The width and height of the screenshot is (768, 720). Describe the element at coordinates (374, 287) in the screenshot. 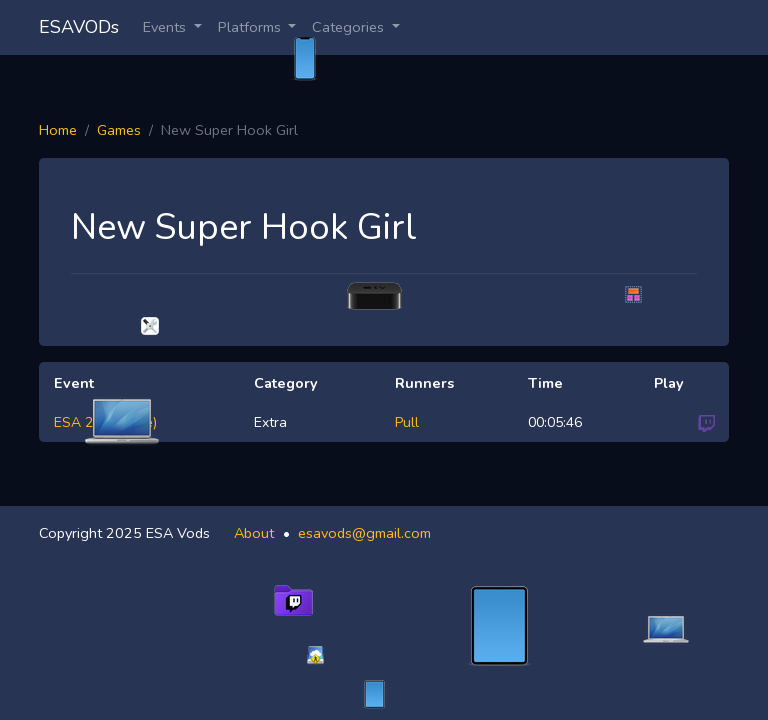

I see `apple tv device icon` at that location.